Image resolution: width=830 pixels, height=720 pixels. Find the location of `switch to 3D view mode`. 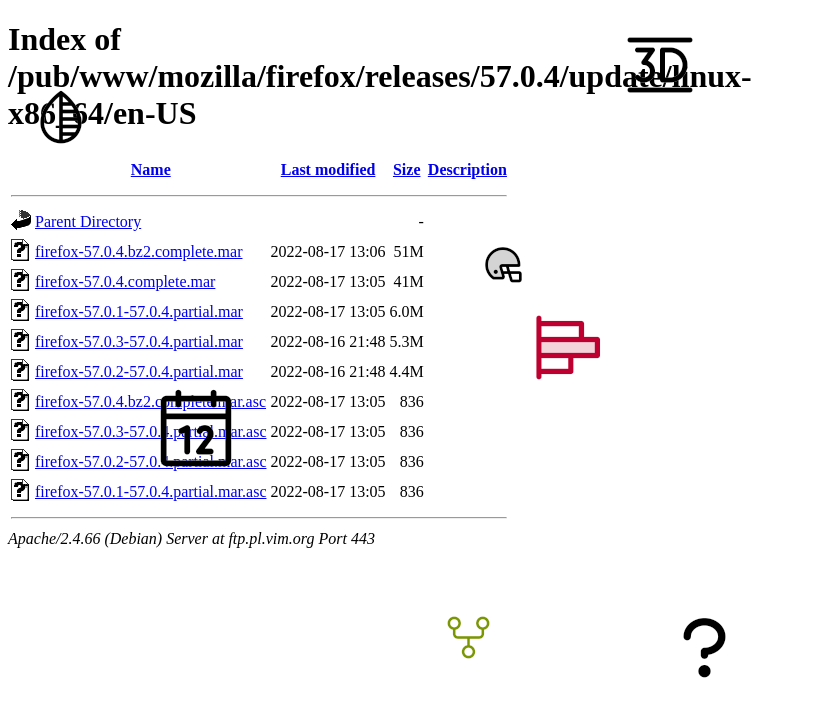

switch to 3D view mode is located at coordinates (660, 65).